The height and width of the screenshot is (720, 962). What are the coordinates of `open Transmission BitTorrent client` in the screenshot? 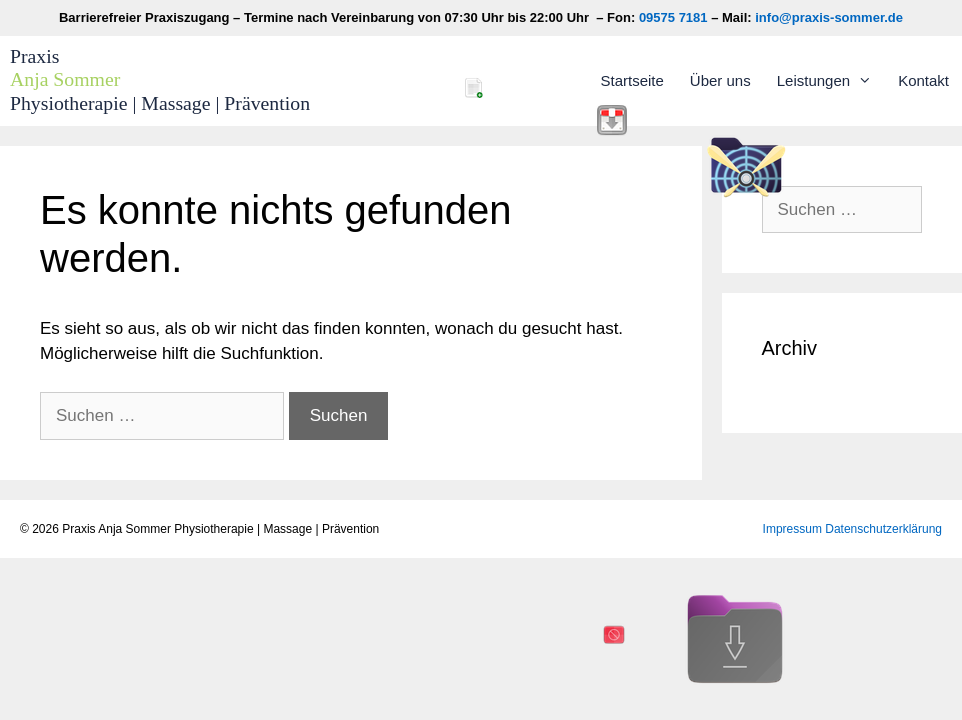 It's located at (612, 120).